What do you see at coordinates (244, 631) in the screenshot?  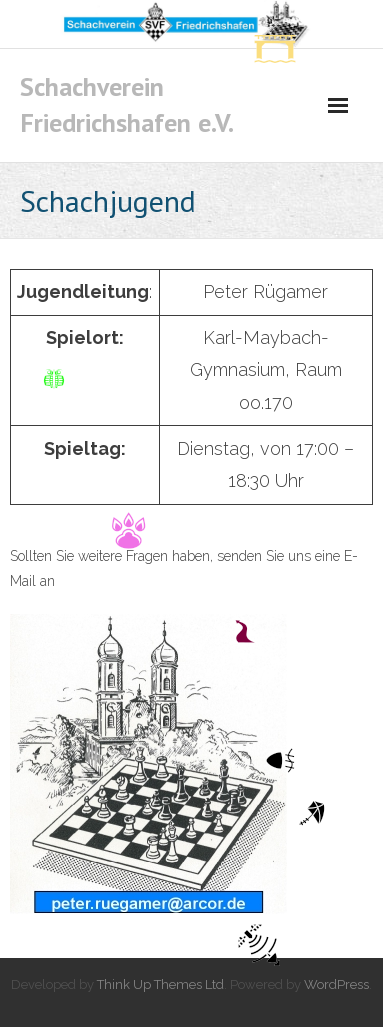 I see `dodge or evade action in gameplay` at bounding box center [244, 631].